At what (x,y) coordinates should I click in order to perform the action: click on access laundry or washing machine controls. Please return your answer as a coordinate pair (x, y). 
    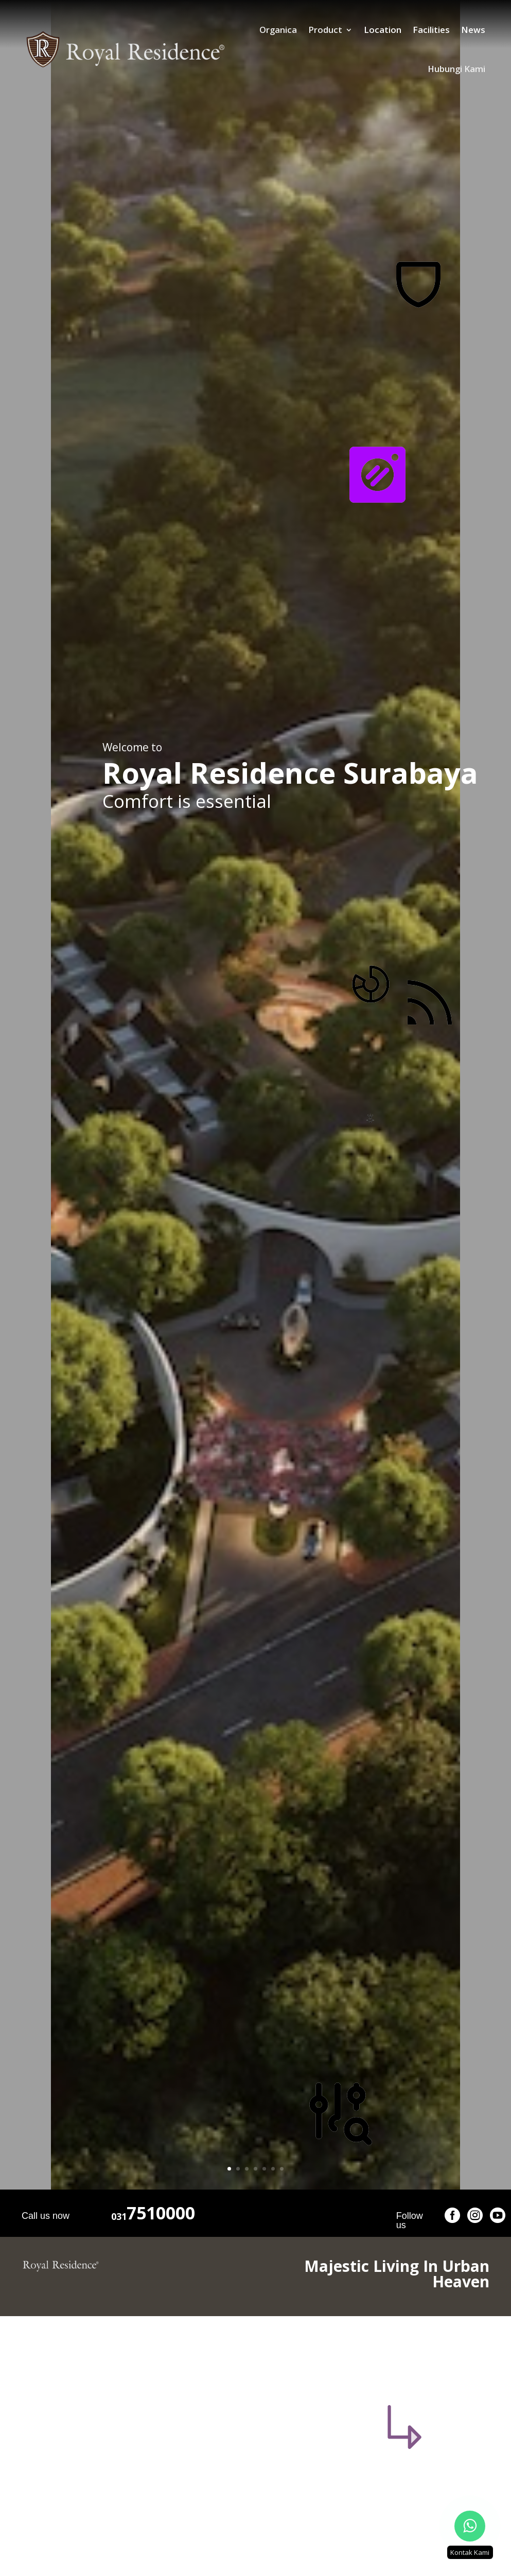
    Looking at the image, I should click on (377, 474).